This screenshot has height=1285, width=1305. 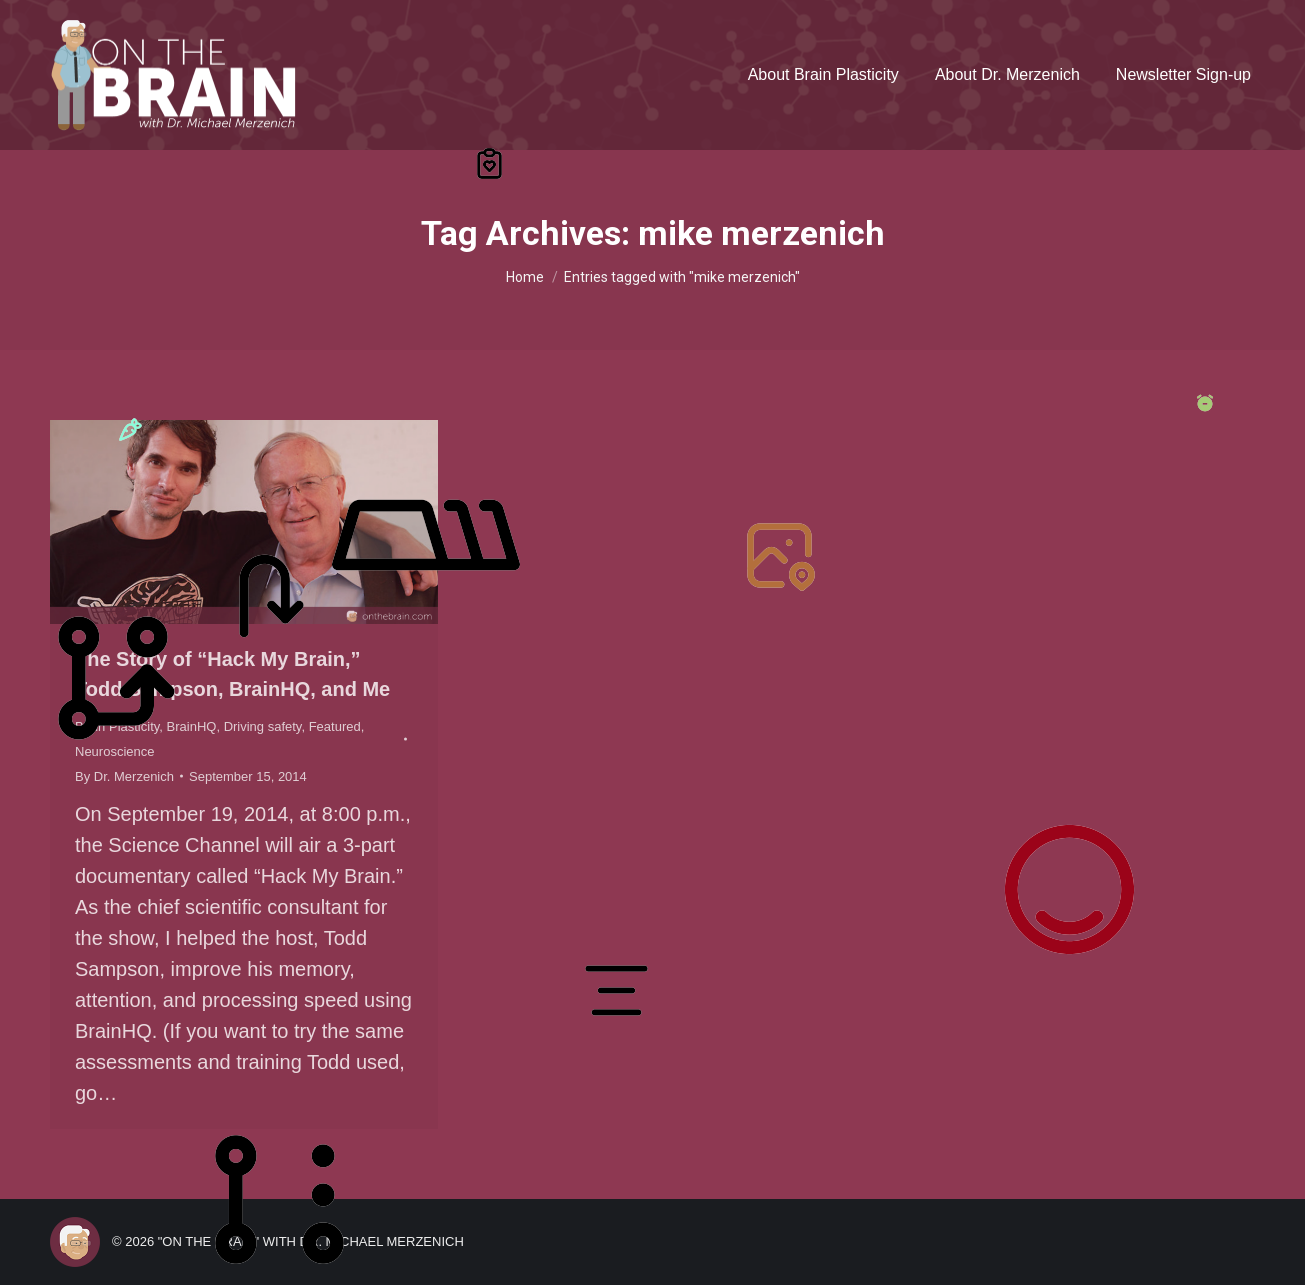 I want to click on center align text, so click(x=616, y=990).